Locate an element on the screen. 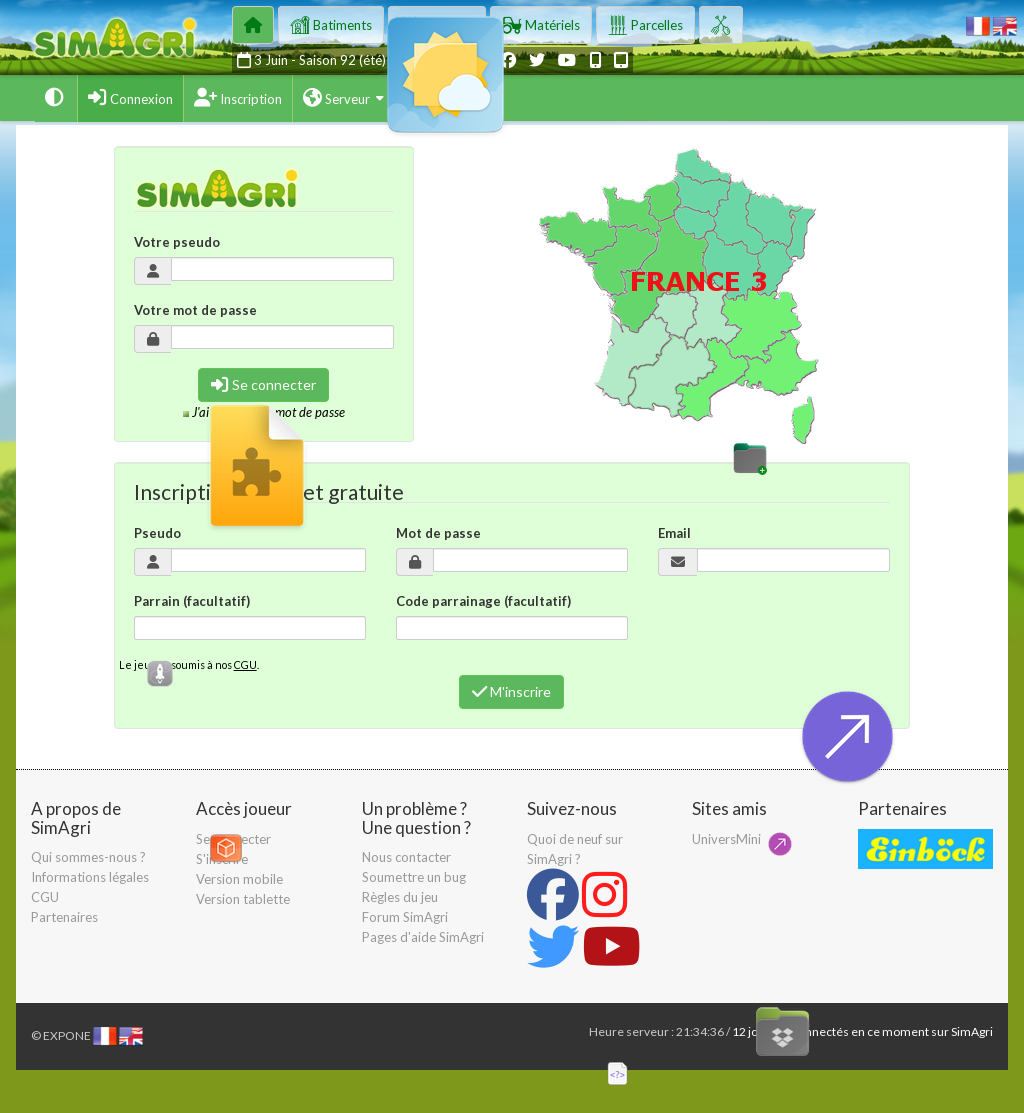 Image resolution: width=1024 pixels, height=1113 pixels. open the weather app is located at coordinates (445, 74).